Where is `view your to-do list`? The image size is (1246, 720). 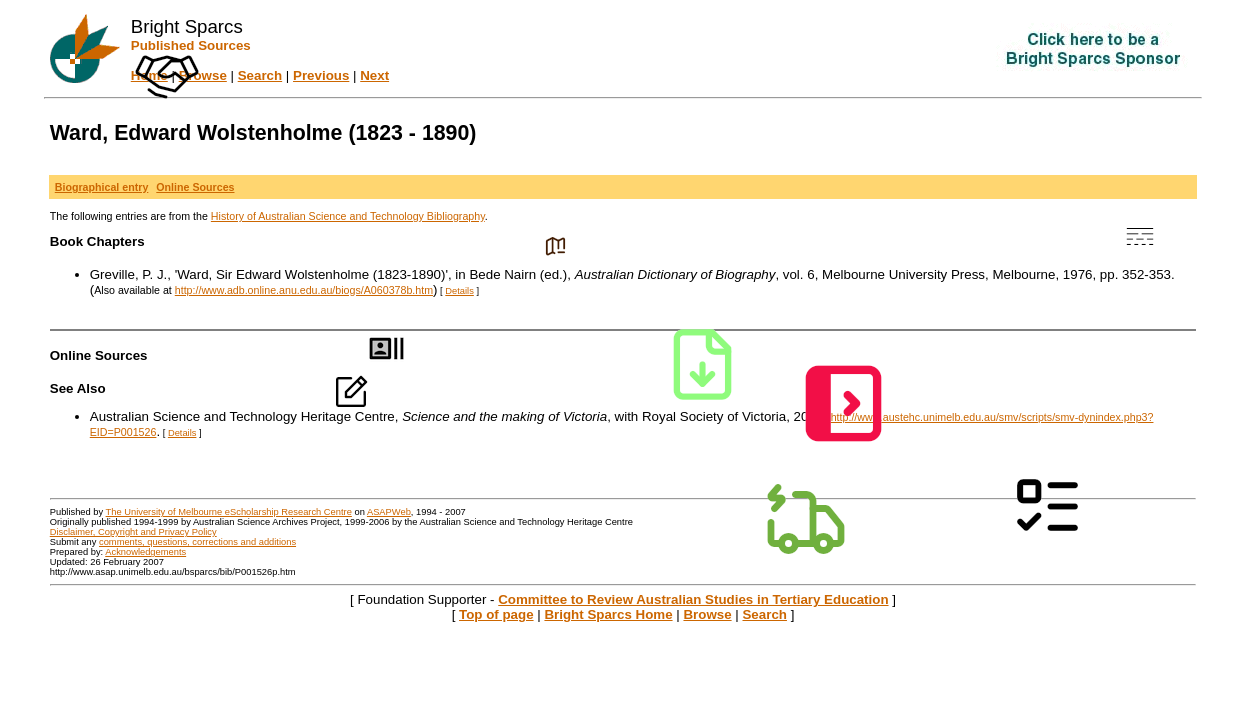 view your to-do list is located at coordinates (1047, 506).